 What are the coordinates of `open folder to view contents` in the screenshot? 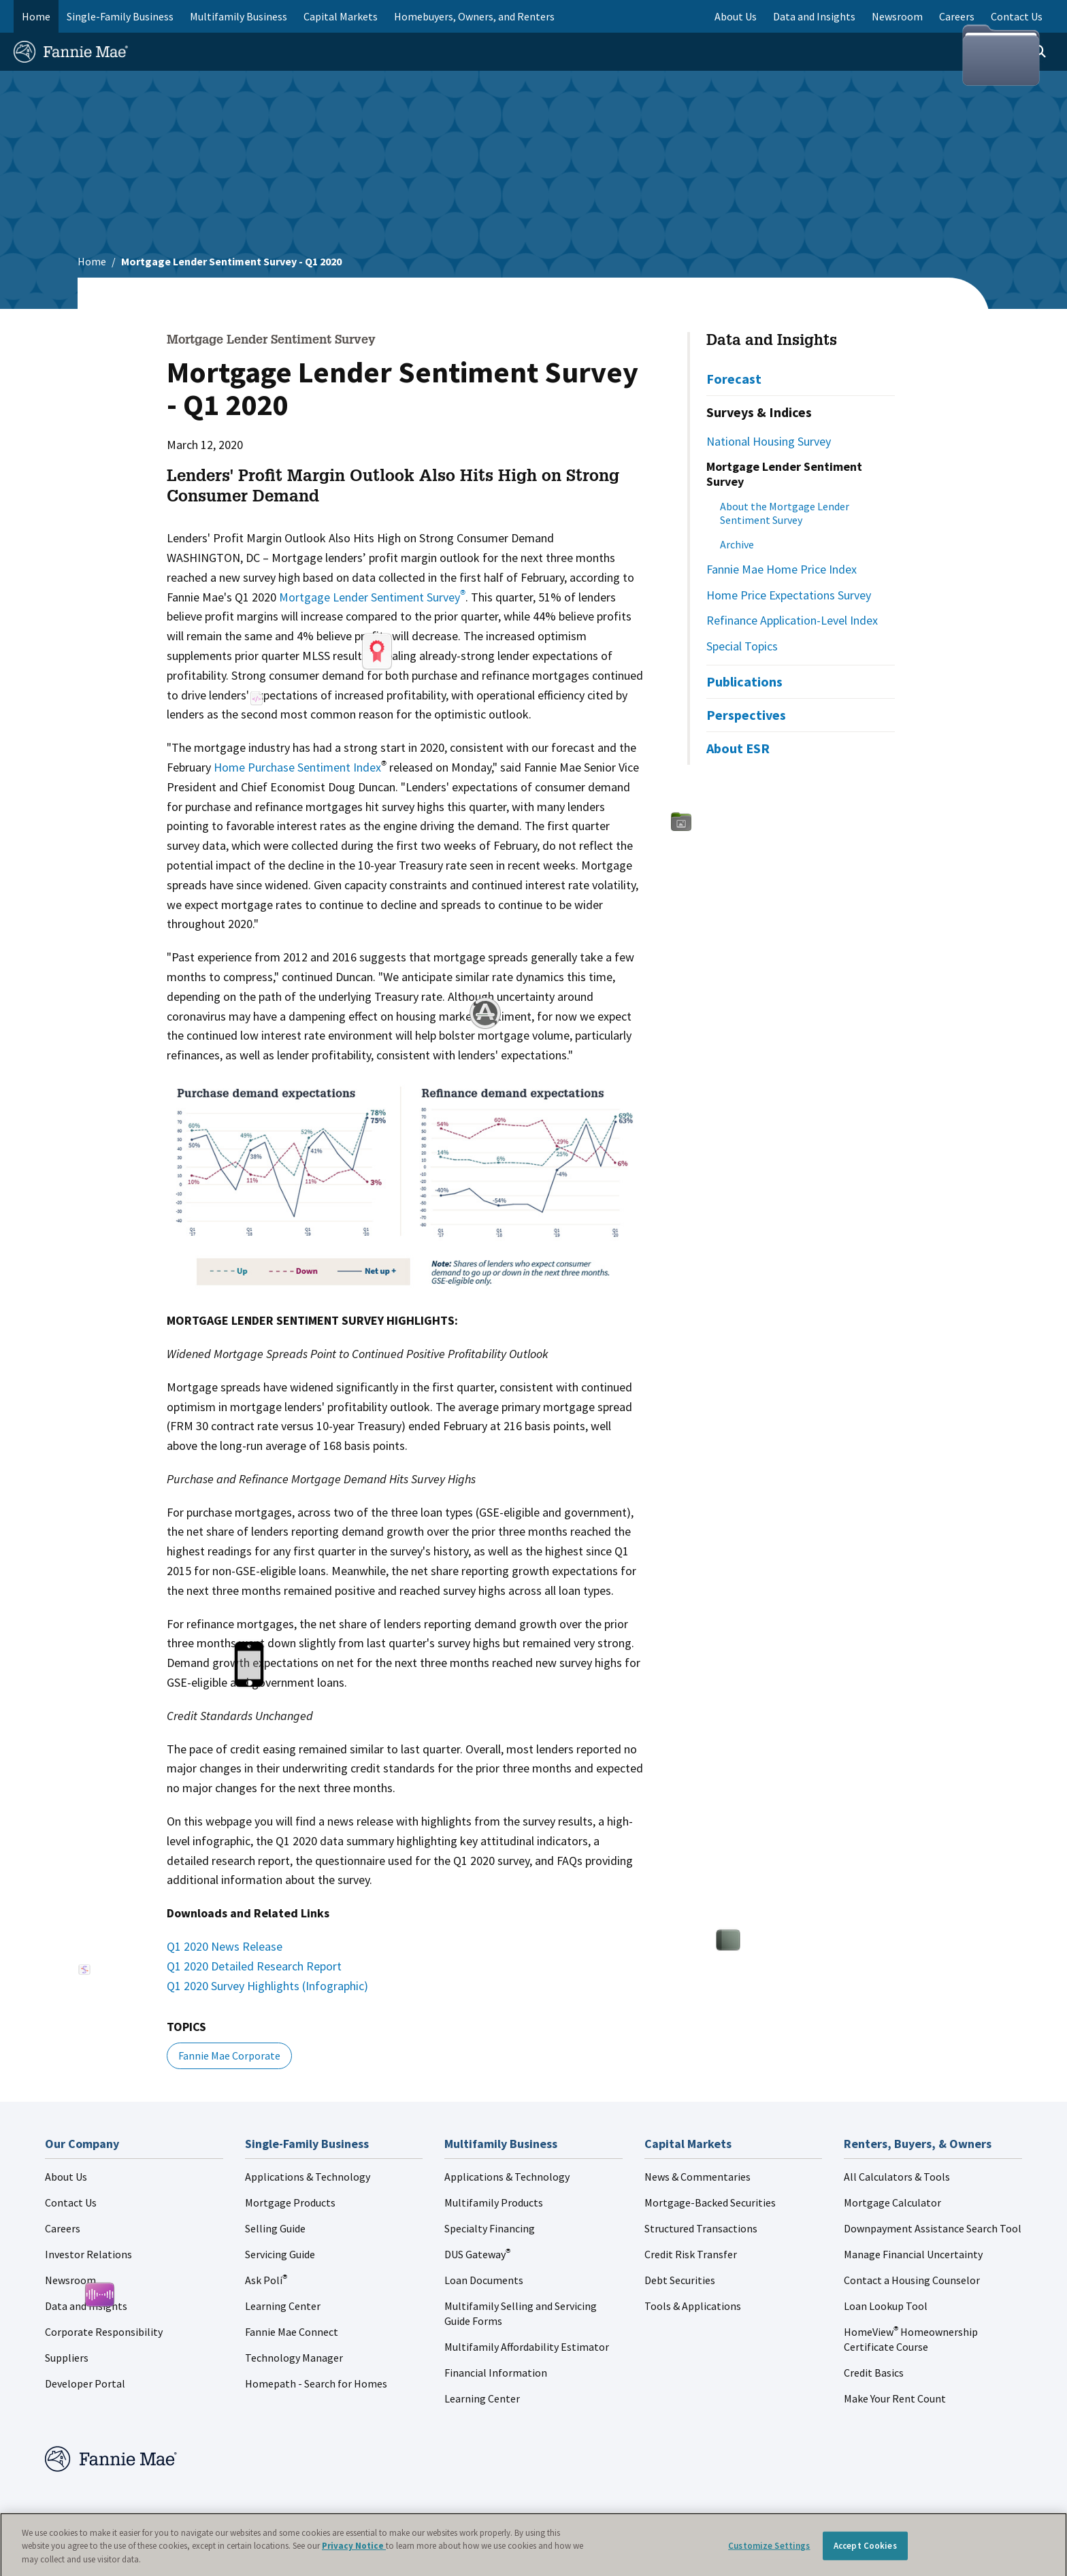 It's located at (1001, 55).